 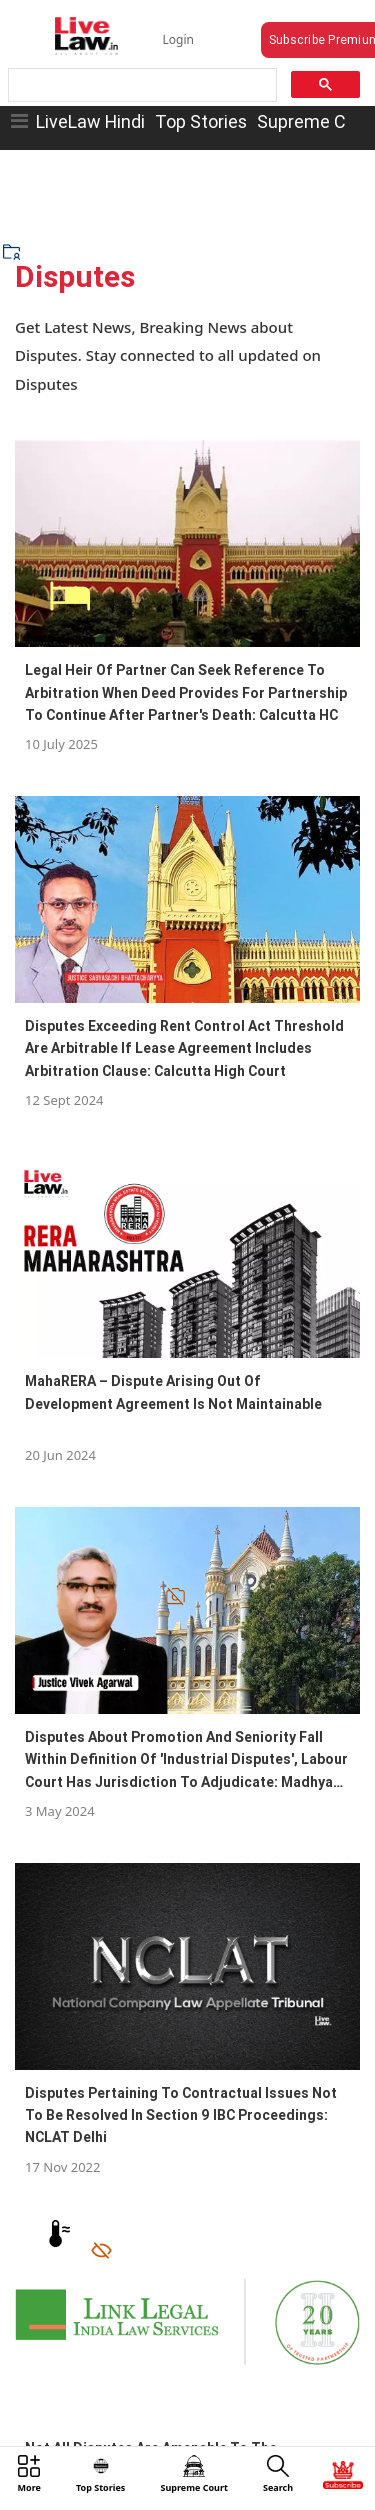 What do you see at coordinates (11, 251) in the screenshot?
I see `access user profile folder` at bounding box center [11, 251].